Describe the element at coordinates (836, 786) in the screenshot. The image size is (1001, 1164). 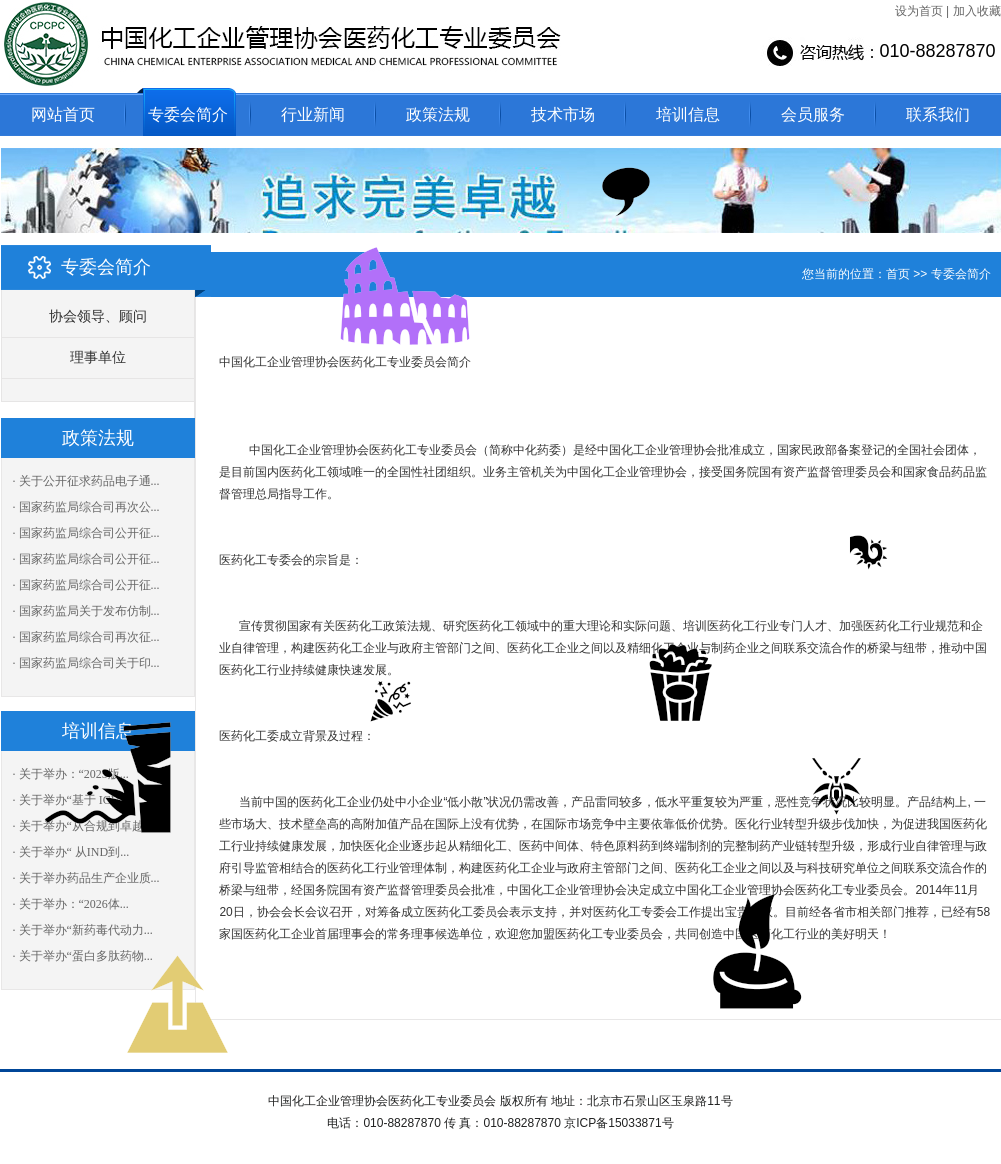
I see `equip a tribal accessory or amulet` at that location.